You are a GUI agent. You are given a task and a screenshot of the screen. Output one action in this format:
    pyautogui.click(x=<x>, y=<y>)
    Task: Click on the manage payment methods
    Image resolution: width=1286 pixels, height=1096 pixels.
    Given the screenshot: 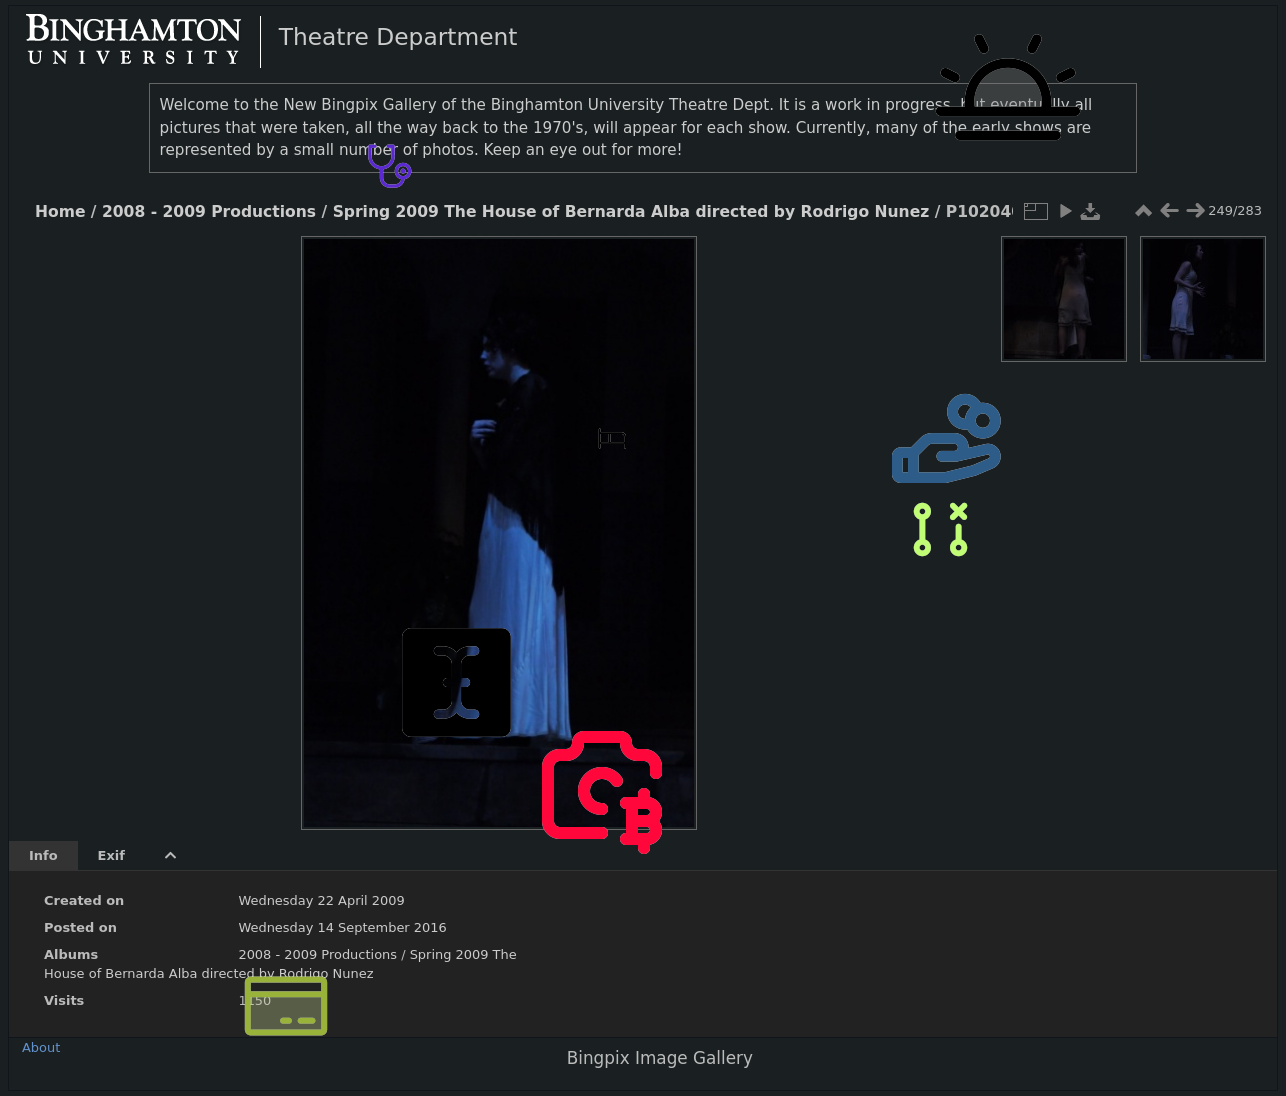 What is the action you would take?
    pyautogui.click(x=286, y=1006)
    